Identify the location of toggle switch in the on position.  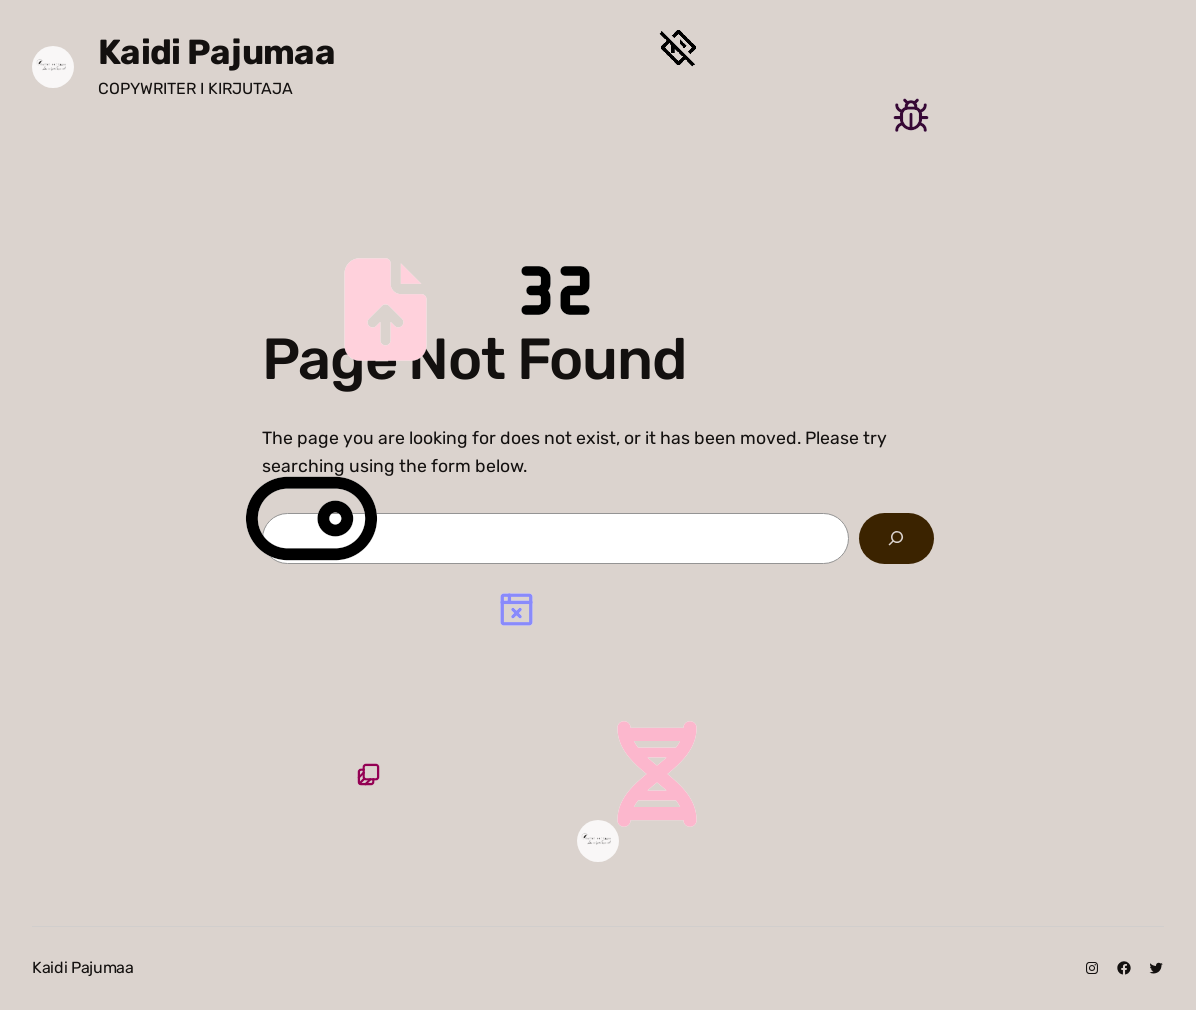
(311, 518).